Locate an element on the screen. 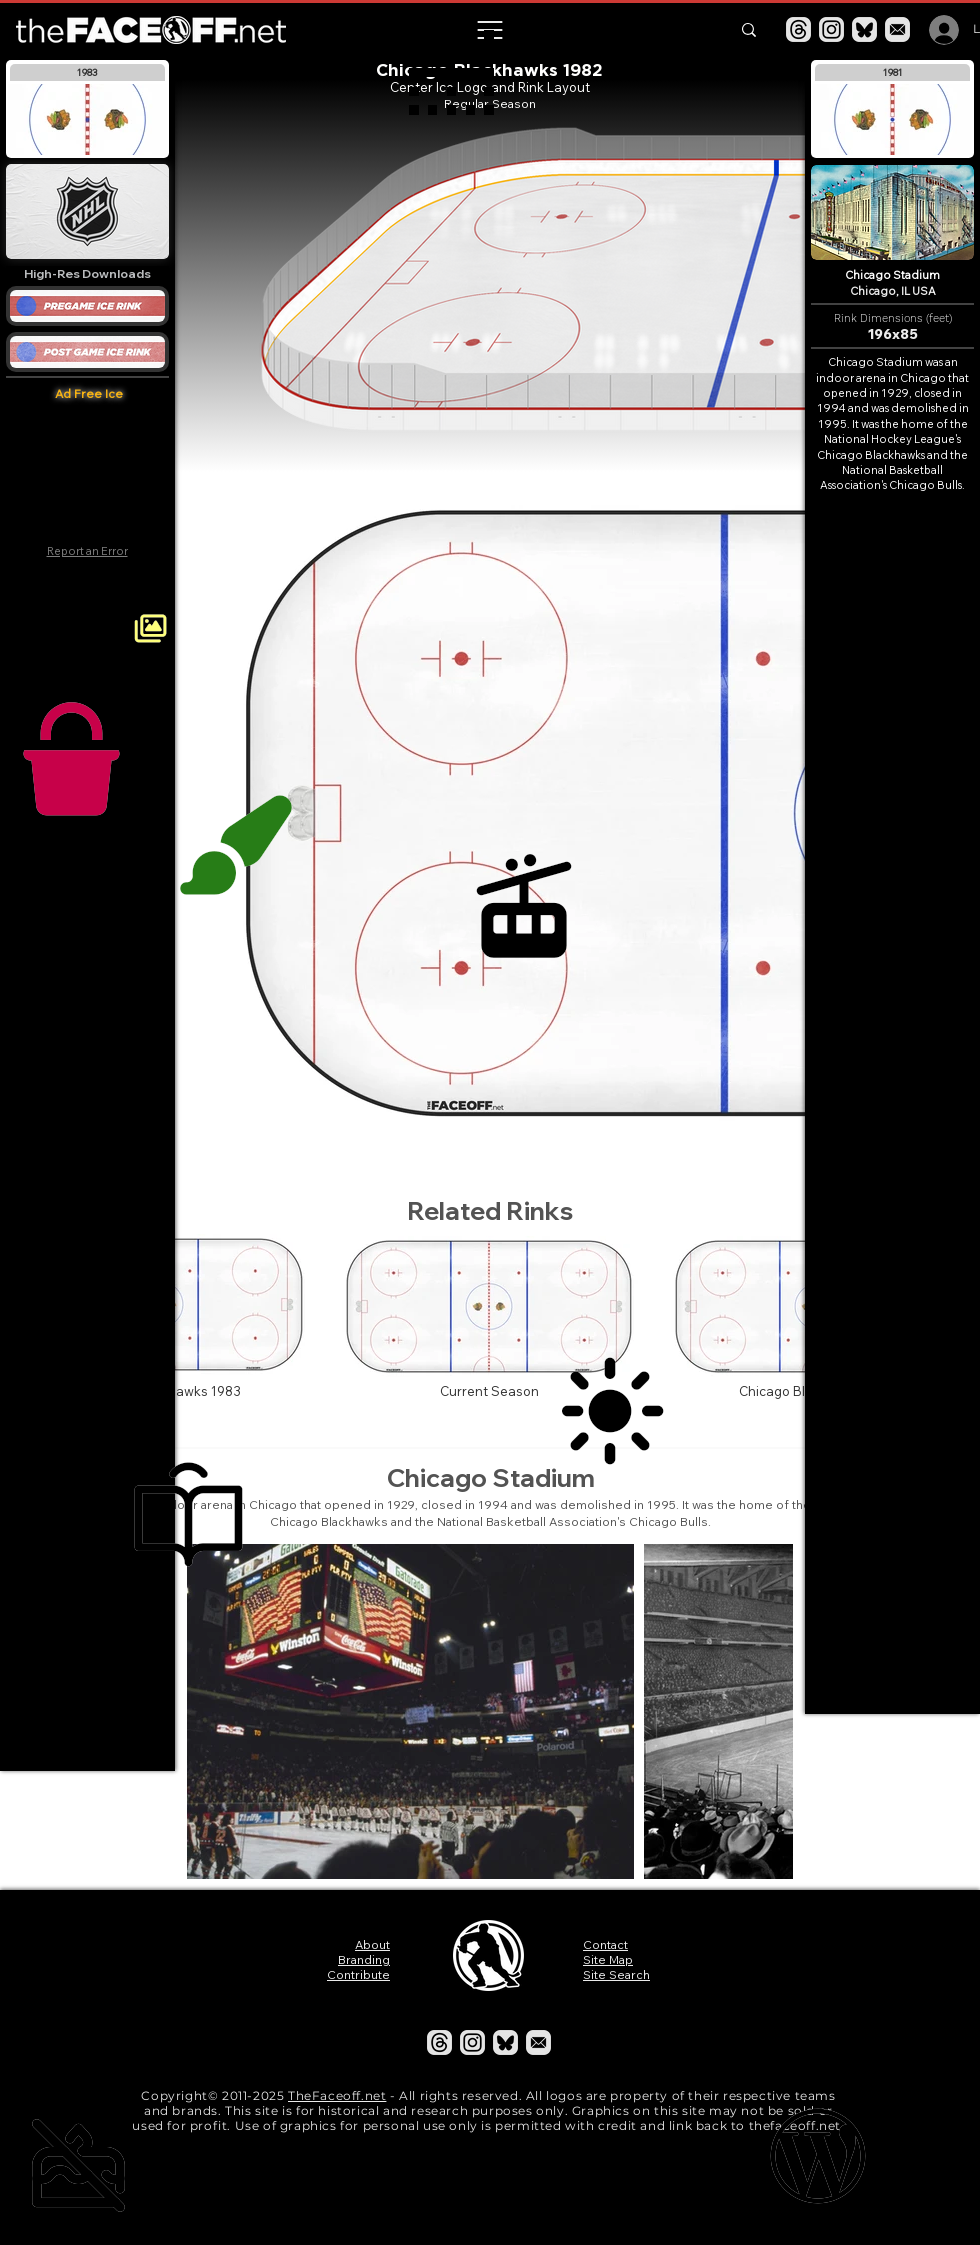 This screenshot has width=980, height=2245. no cake or desserts allowed is located at coordinates (78, 2165).